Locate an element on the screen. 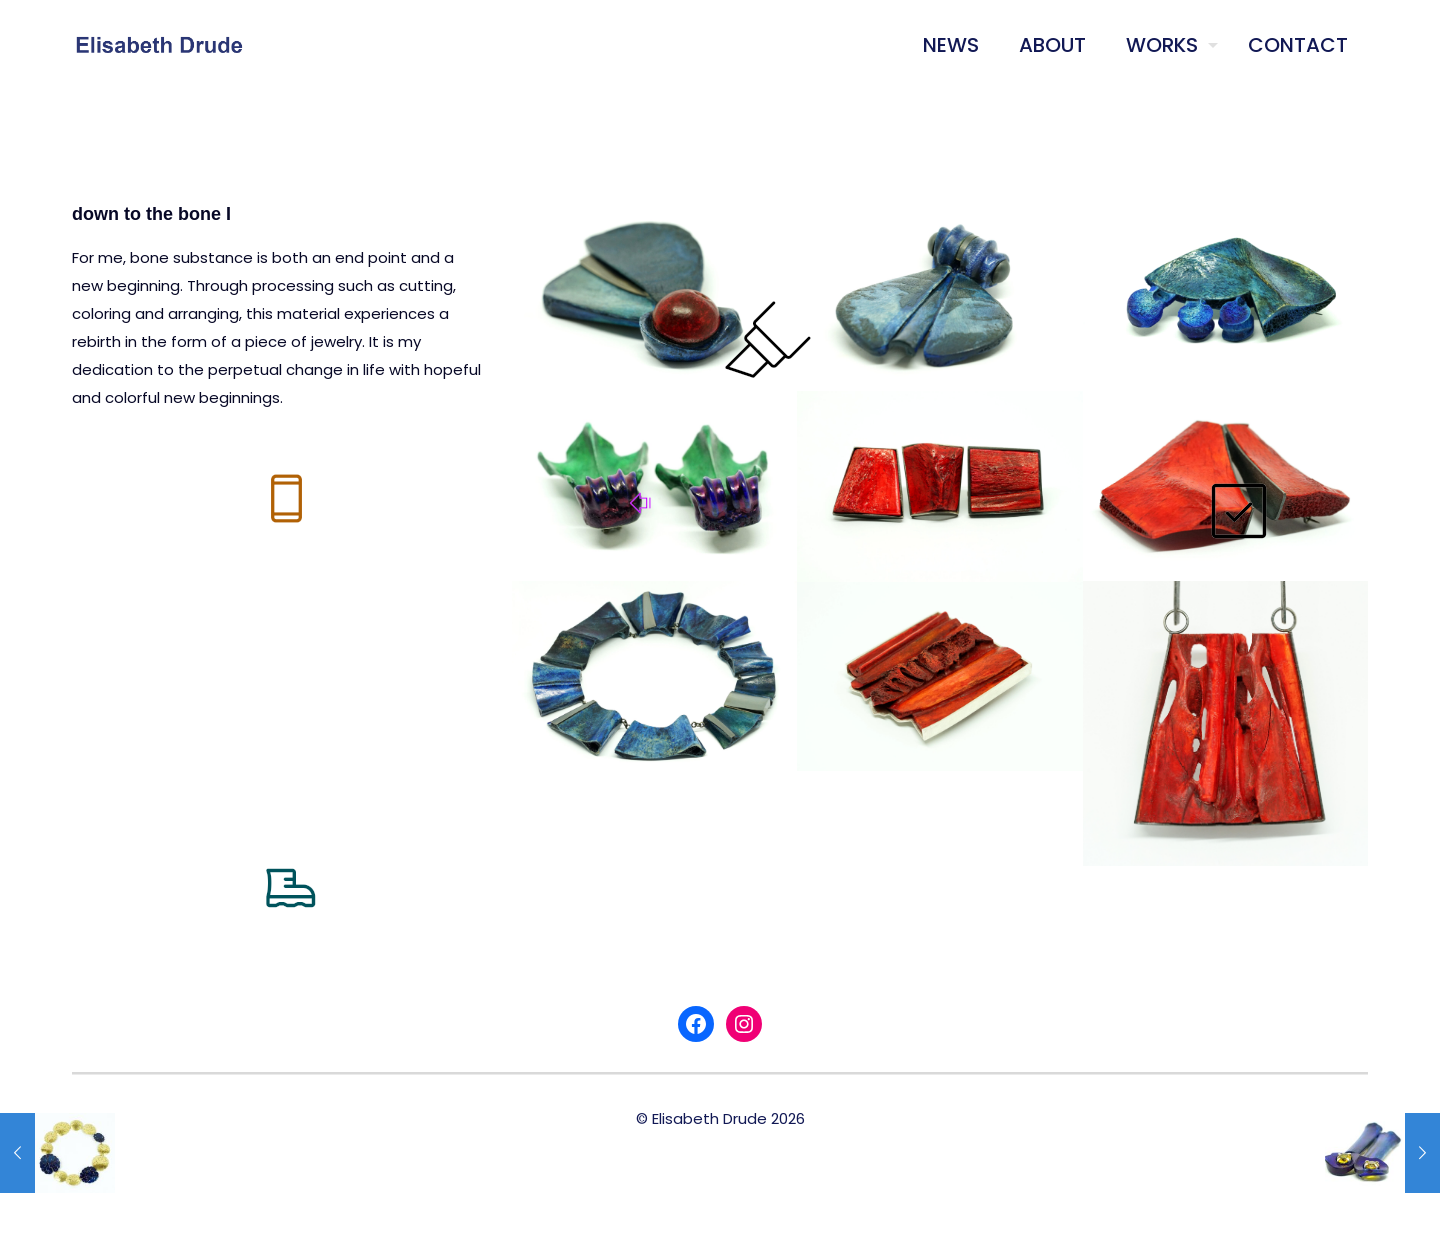 This screenshot has height=1233, width=1440. switch to mobile view is located at coordinates (286, 498).